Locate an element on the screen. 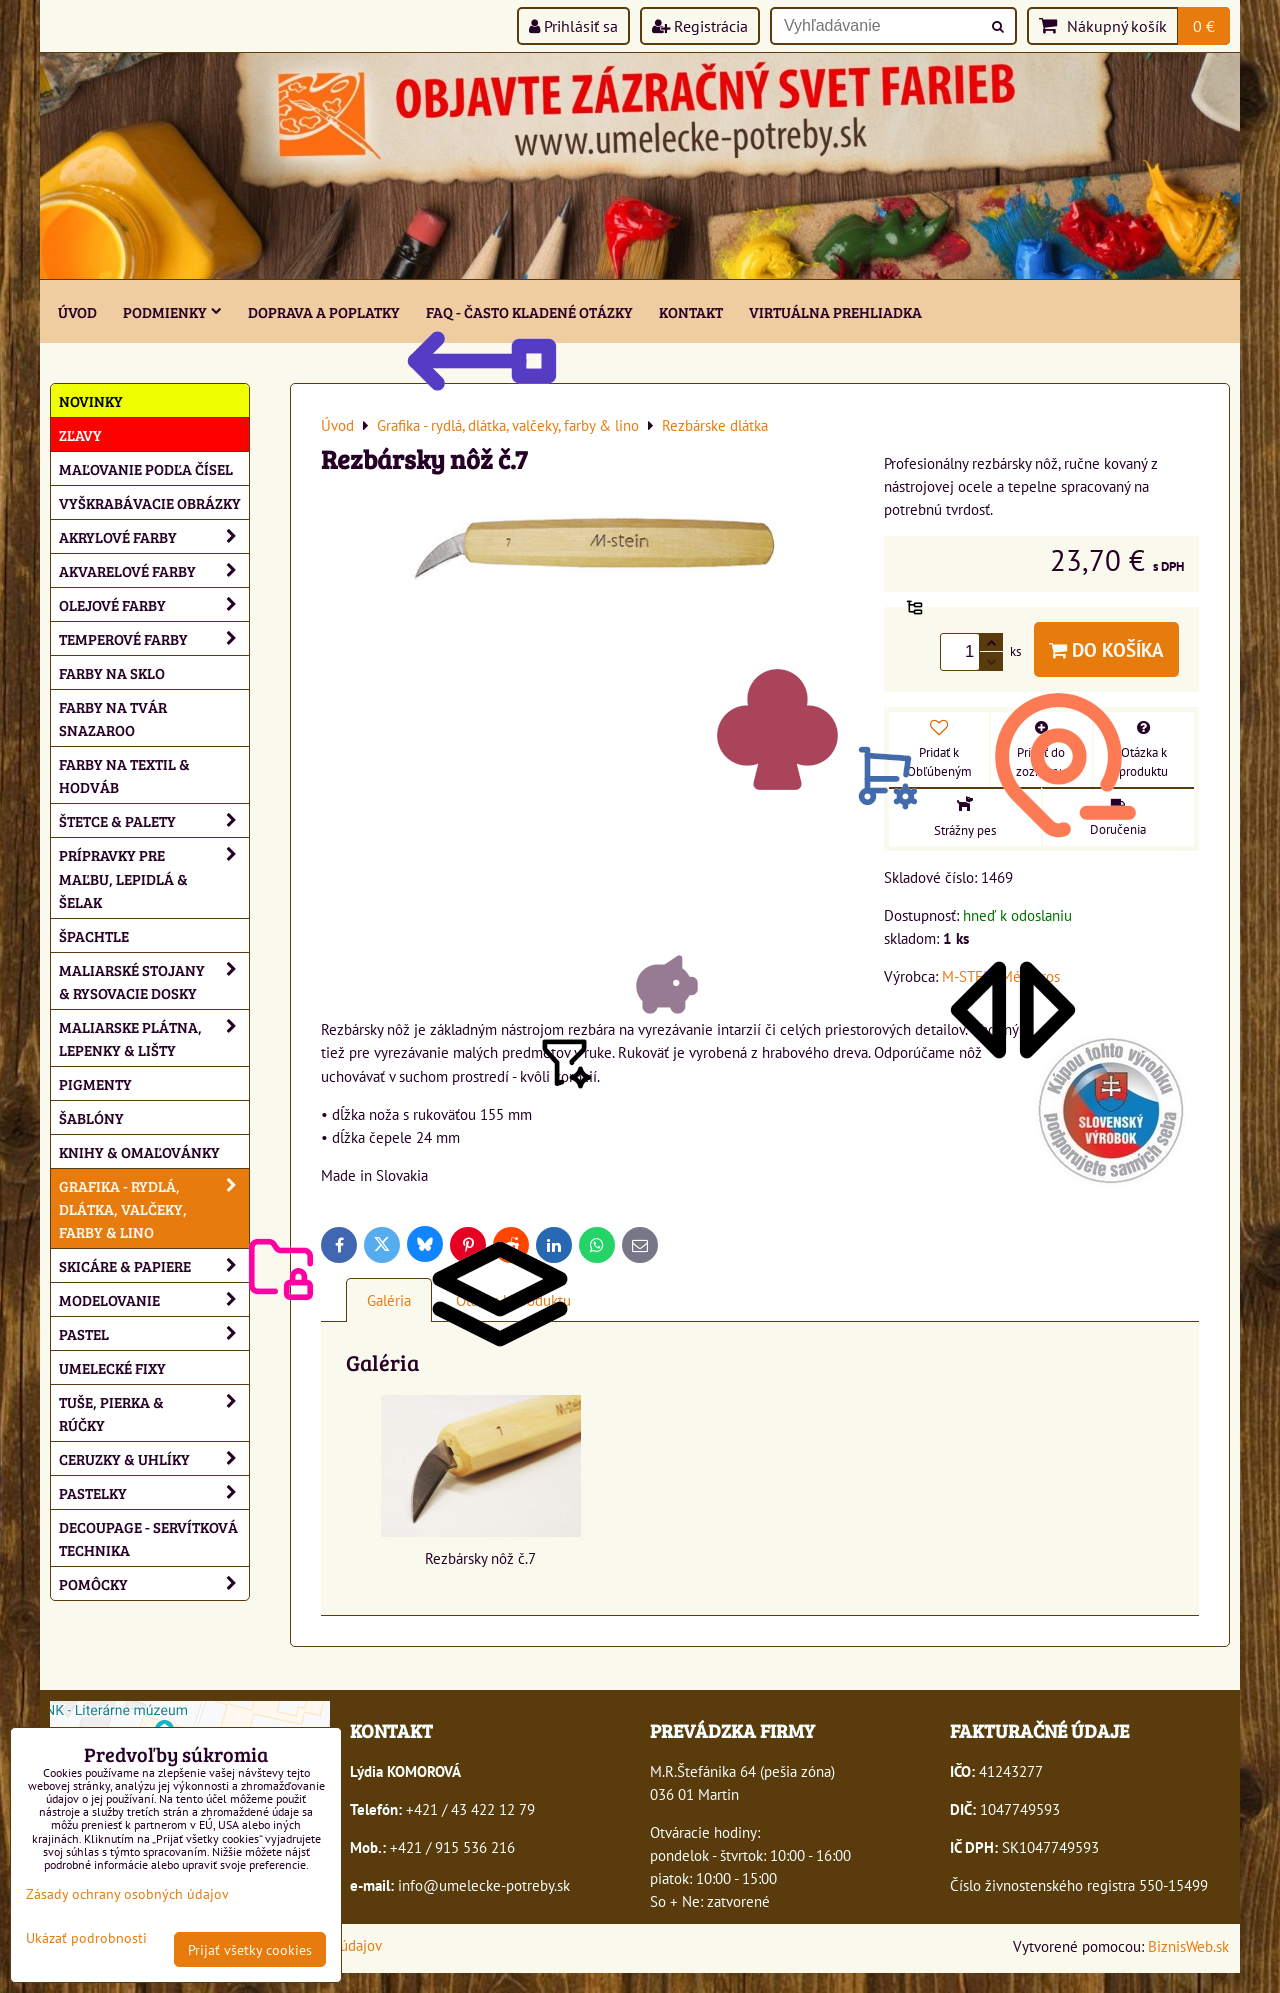  access shopping cart settings is located at coordinates (885, 776).